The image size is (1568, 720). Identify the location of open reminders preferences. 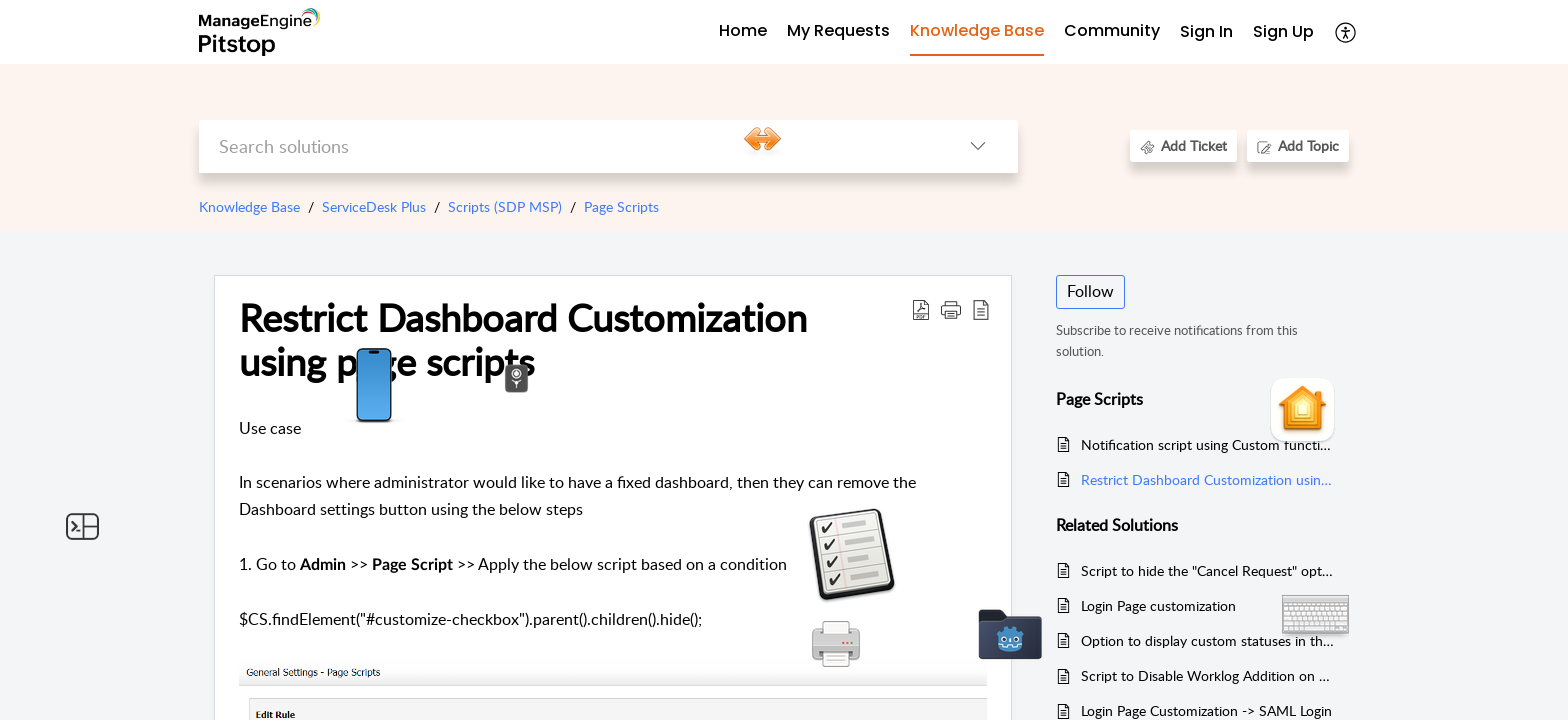
(853, 555).